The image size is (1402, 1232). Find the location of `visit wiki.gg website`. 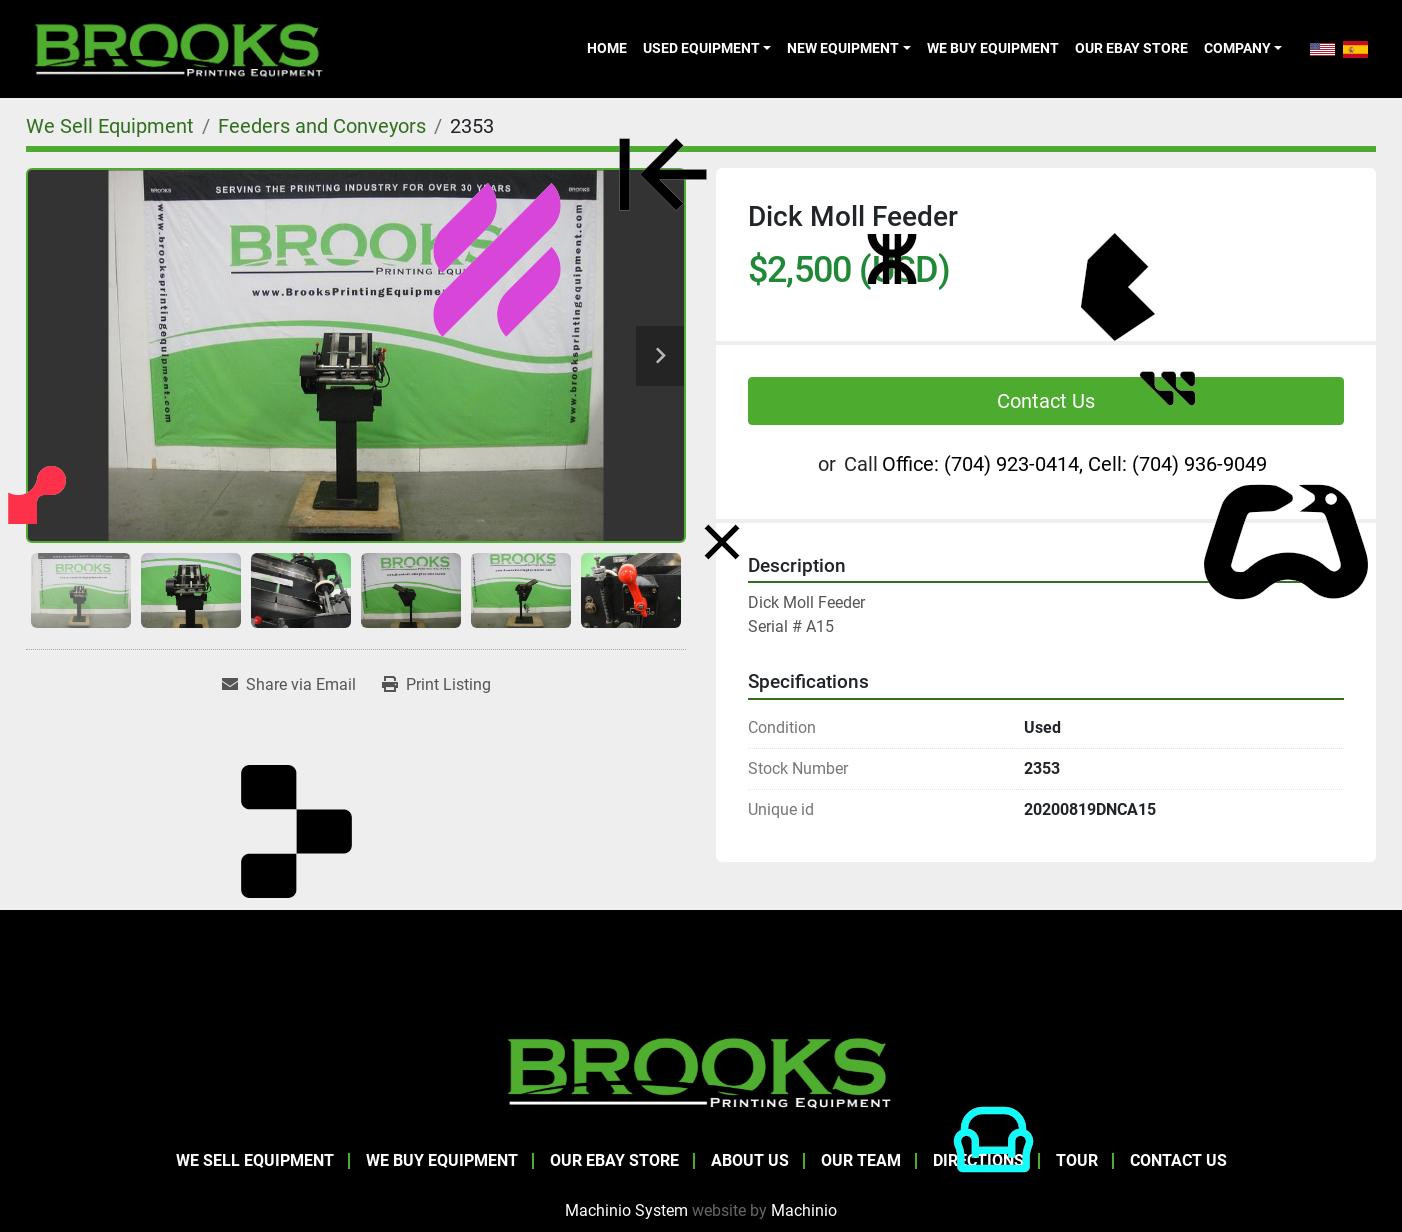

visit wiki.gg website is located at coordinates (1286, 542).